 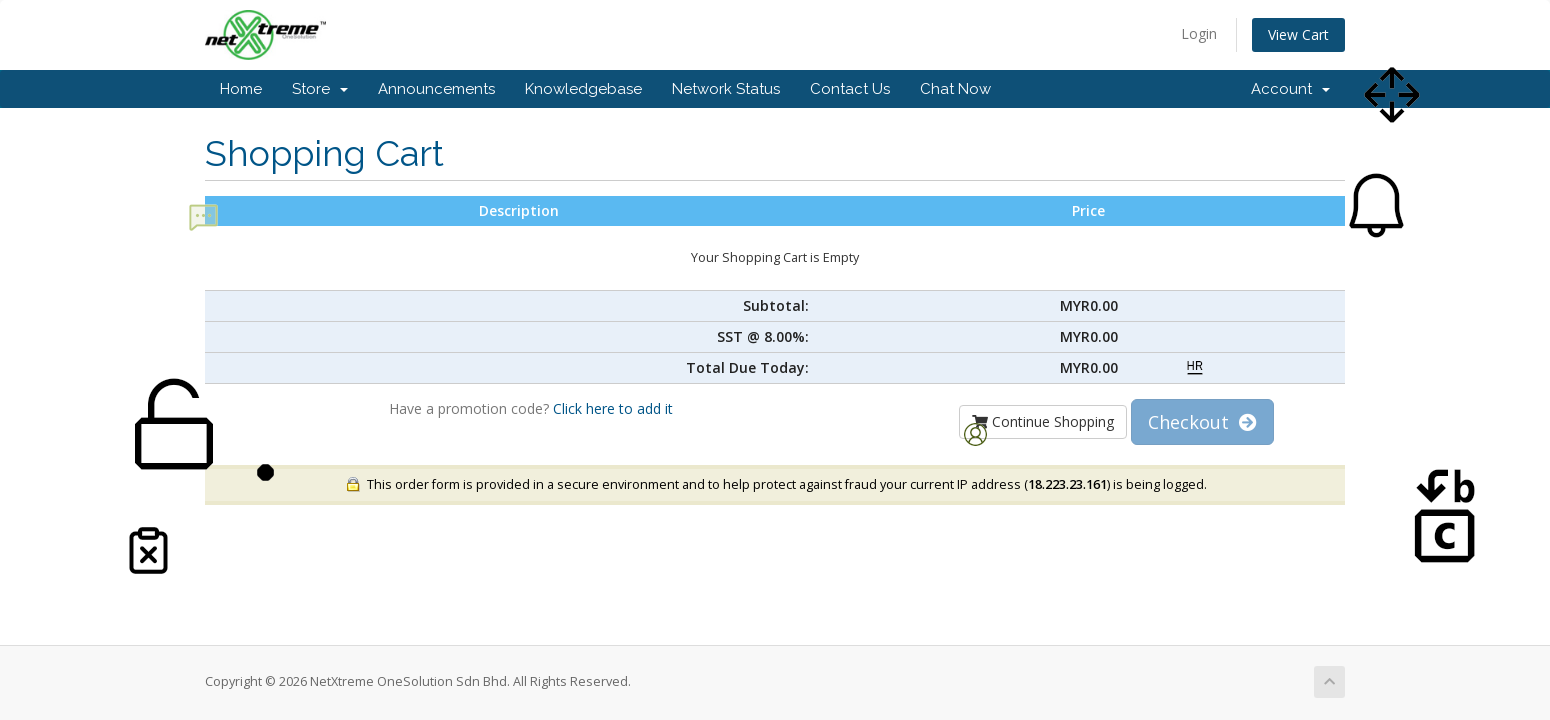 What do you see at coordinates (1392, 97) in the screenshot?
I see `move or reposition an element` at bounding box center [1392, 97].